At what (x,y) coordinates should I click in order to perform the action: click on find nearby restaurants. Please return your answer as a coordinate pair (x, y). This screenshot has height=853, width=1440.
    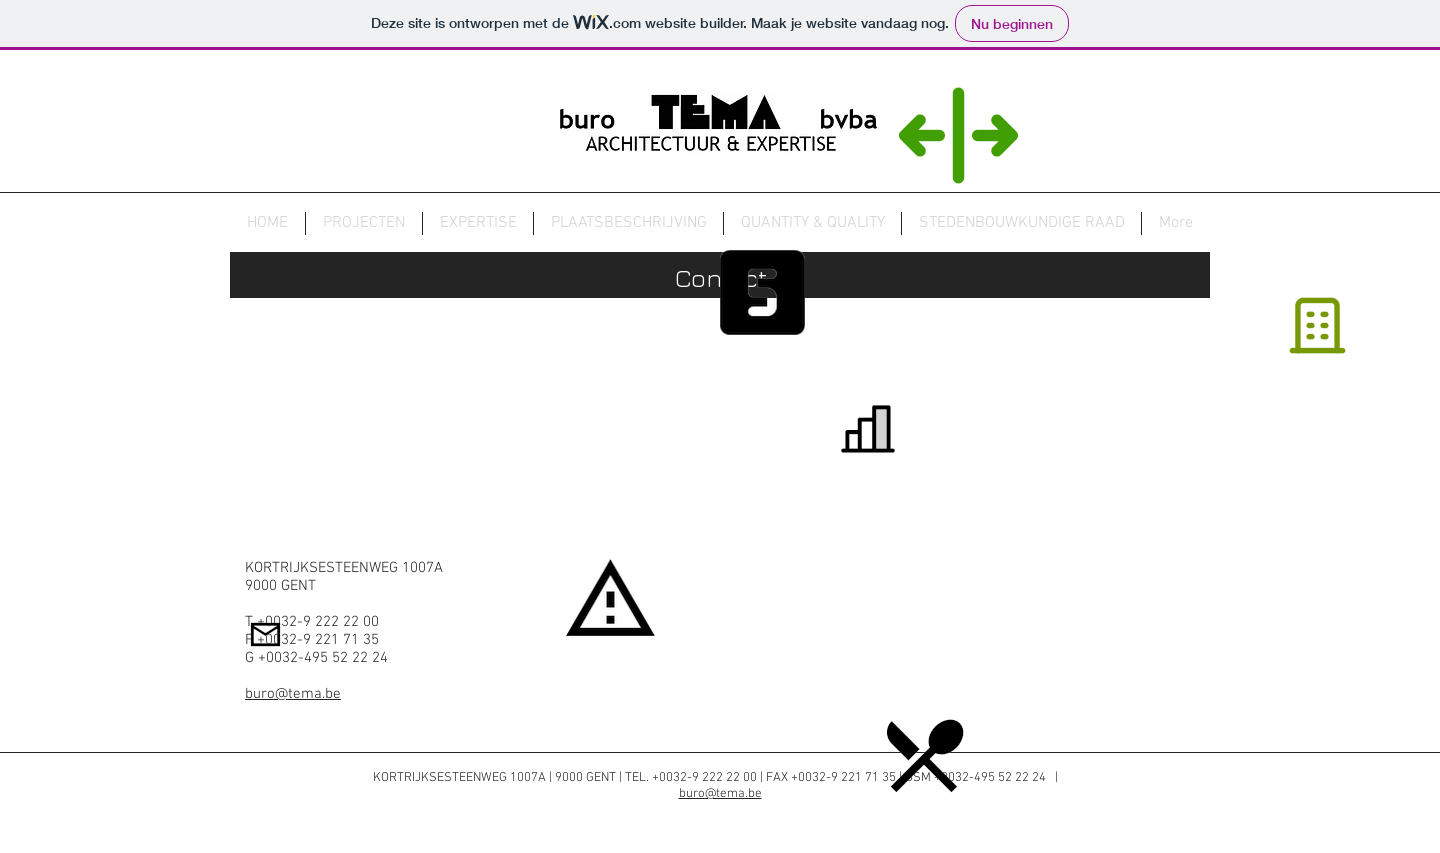
    Looking at the image, I should click on (924, 755).